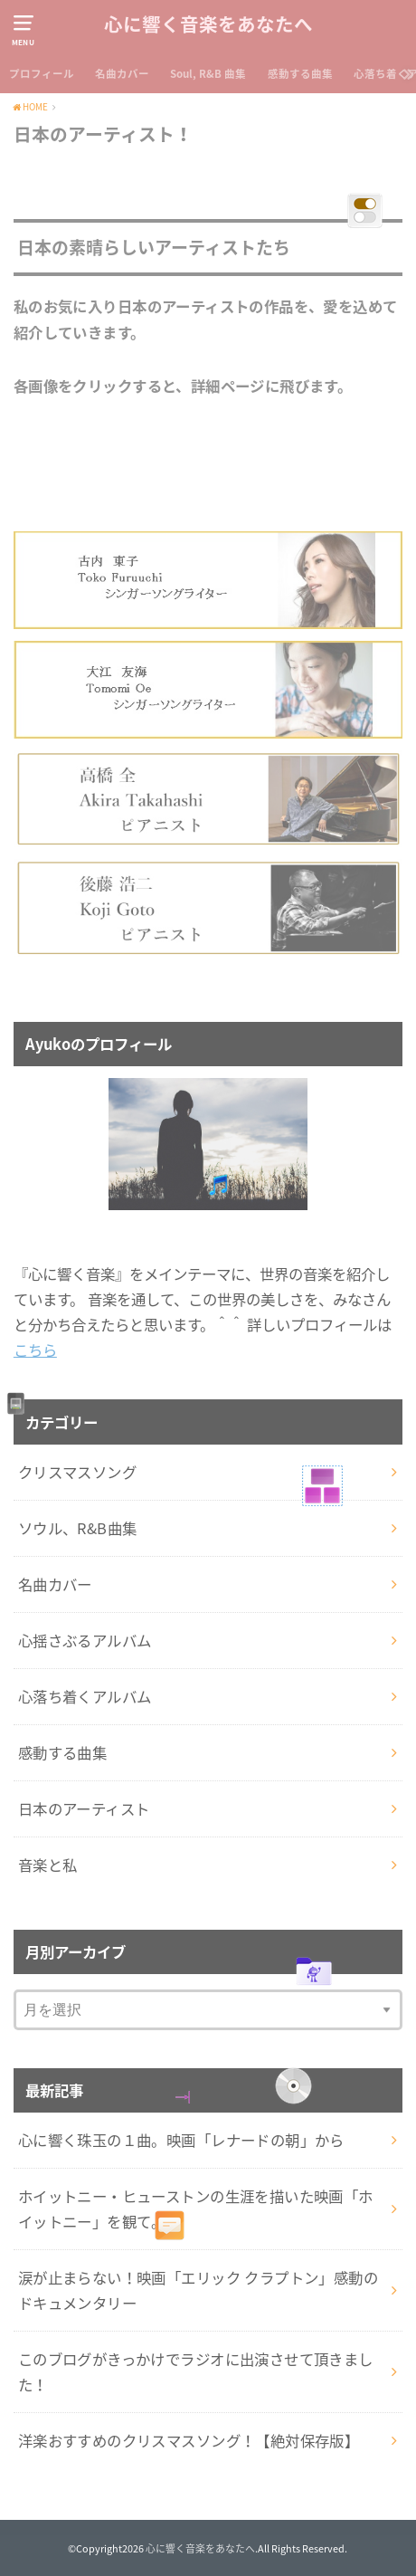  I want to click on open gnome tweaks to customize desktop settings, so click(364, 210).